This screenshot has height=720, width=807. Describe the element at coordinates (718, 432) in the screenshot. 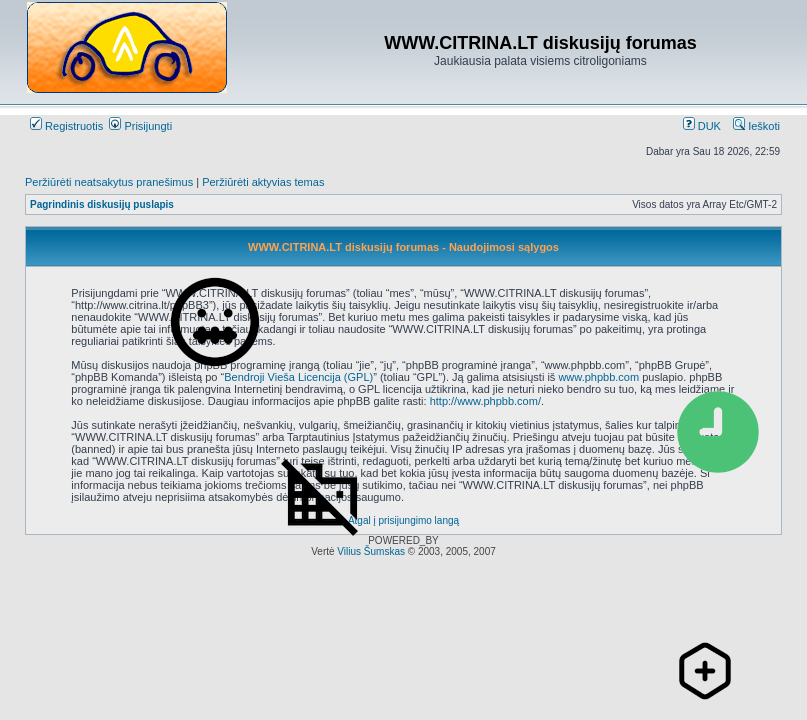

I see `indicates the current time is 9 o'clock` at that location.